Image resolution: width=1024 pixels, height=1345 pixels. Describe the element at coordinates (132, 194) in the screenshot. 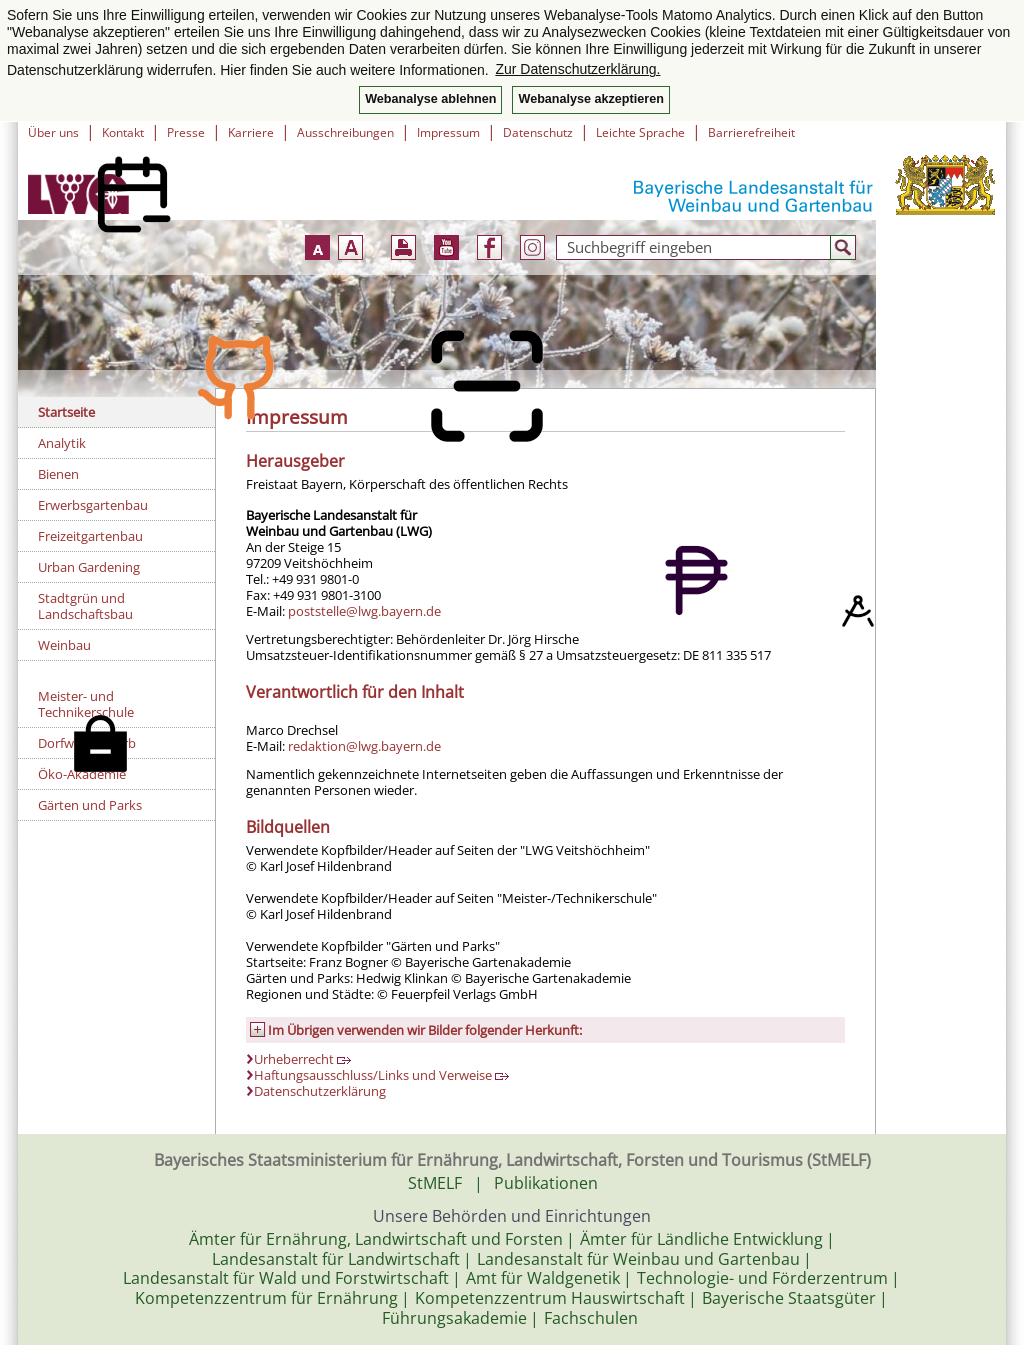

I see `remove an event from your calendar` at that location.